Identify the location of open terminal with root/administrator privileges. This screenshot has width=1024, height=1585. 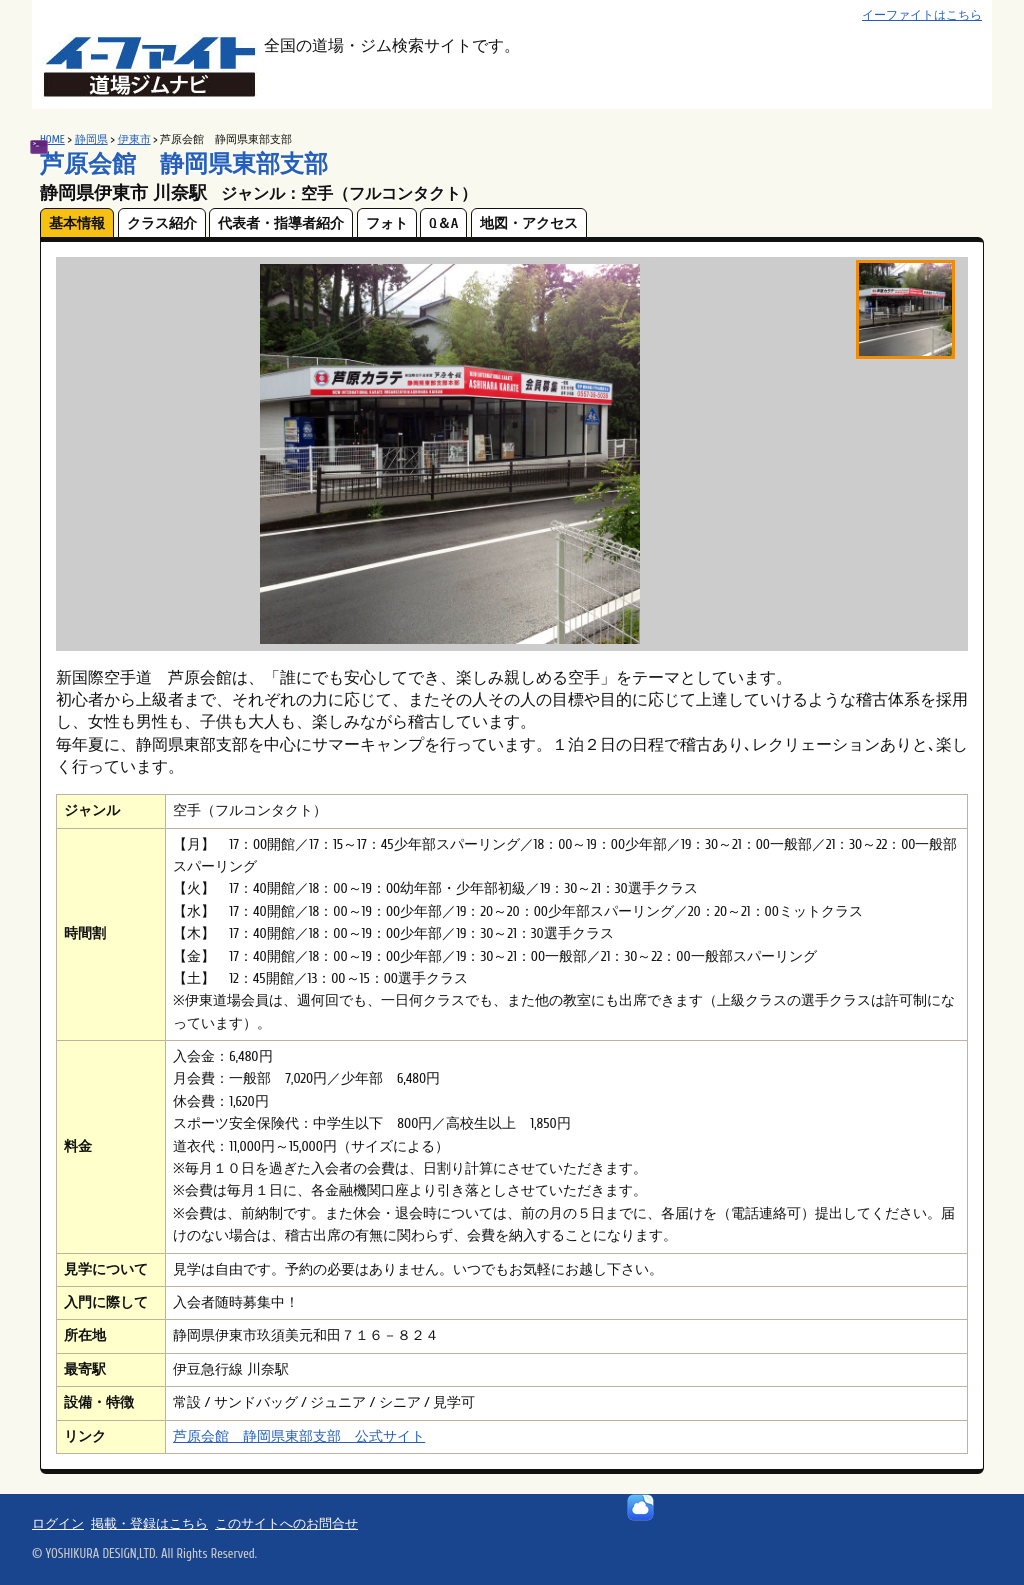
(39, 147).